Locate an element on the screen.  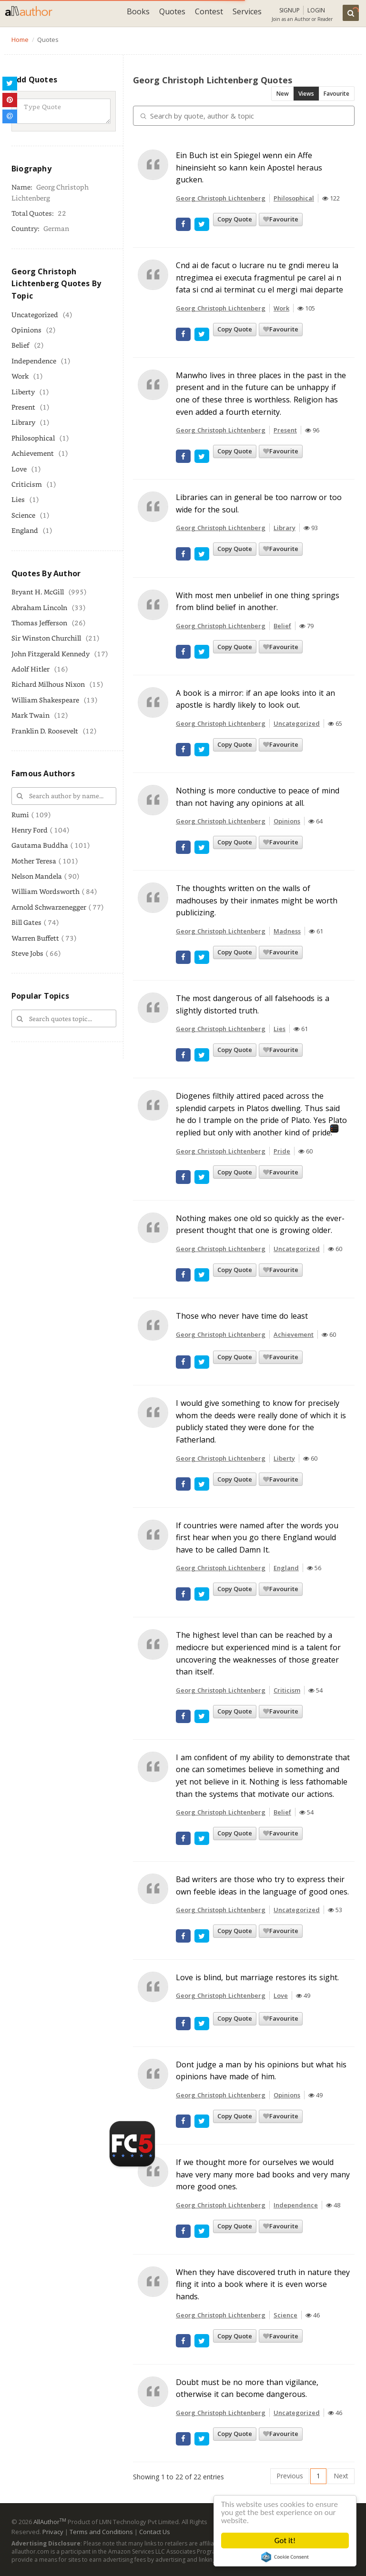
open the reminders app is located at coordinates (334, 1128).